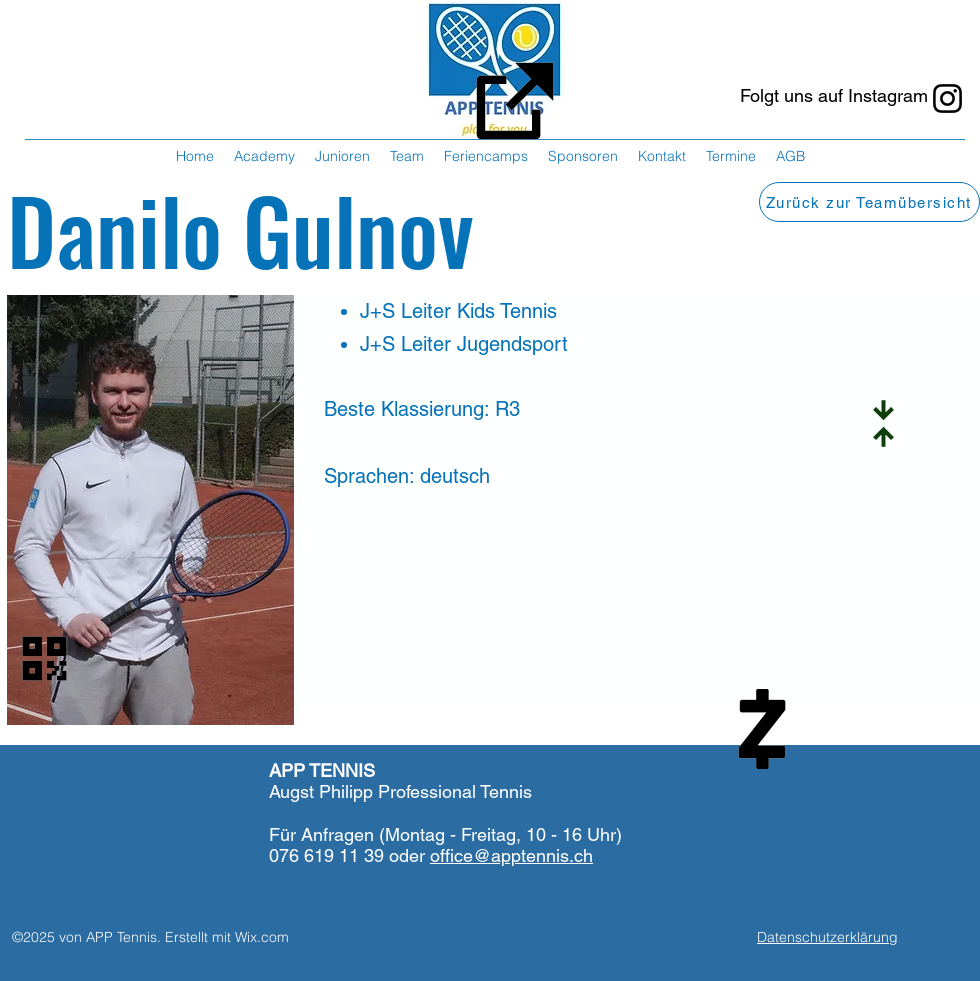 This screenshot has height=981, width=980. What do you see at coordinates (44, 658) in the screenshot?
I see `scan or generate a QR code` at bounding box center [44, 658].